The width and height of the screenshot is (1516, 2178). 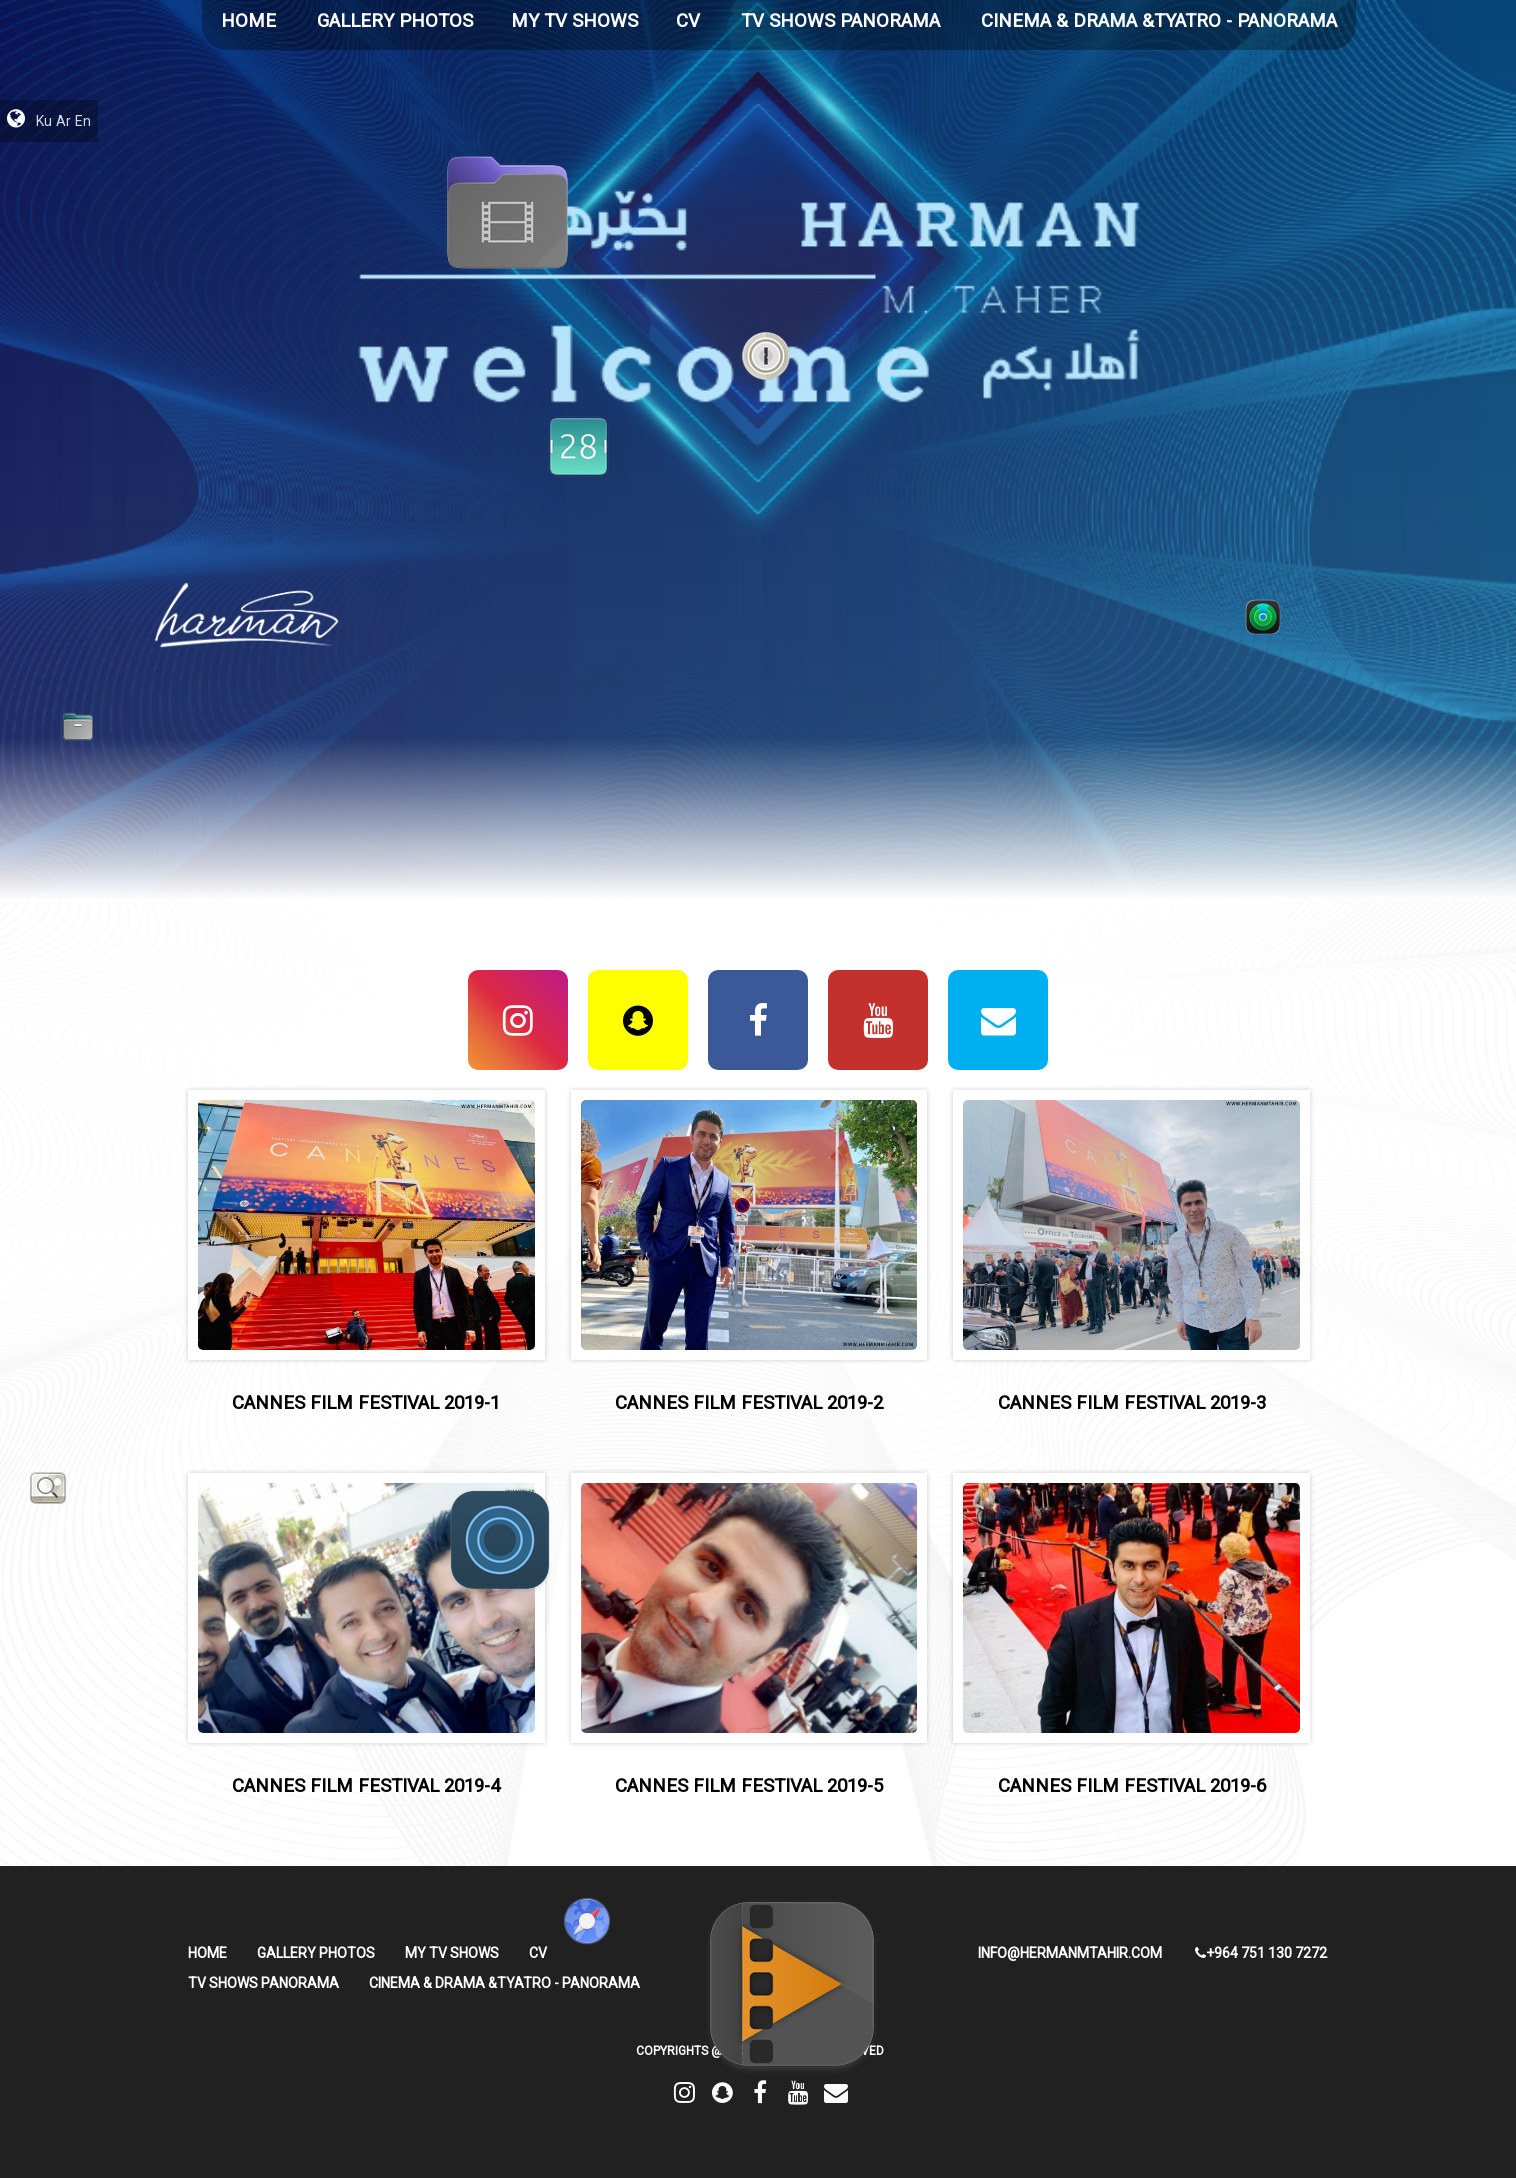 What do you see at coordinates (766, 356) in the screenshot?
I see `open the passwords app` at bounding box center [766, 356].